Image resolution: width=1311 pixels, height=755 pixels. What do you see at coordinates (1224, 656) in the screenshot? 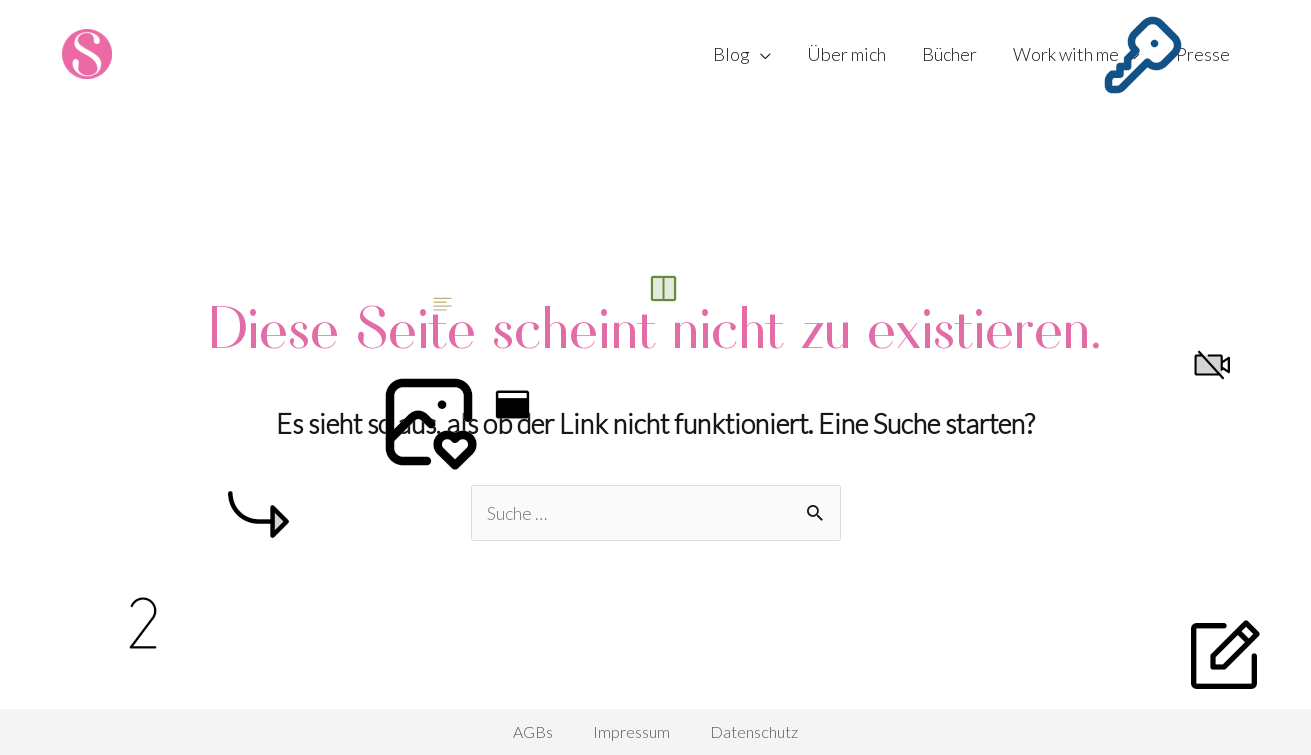
I see `compose a new note` at bounding box center [1224, 656].